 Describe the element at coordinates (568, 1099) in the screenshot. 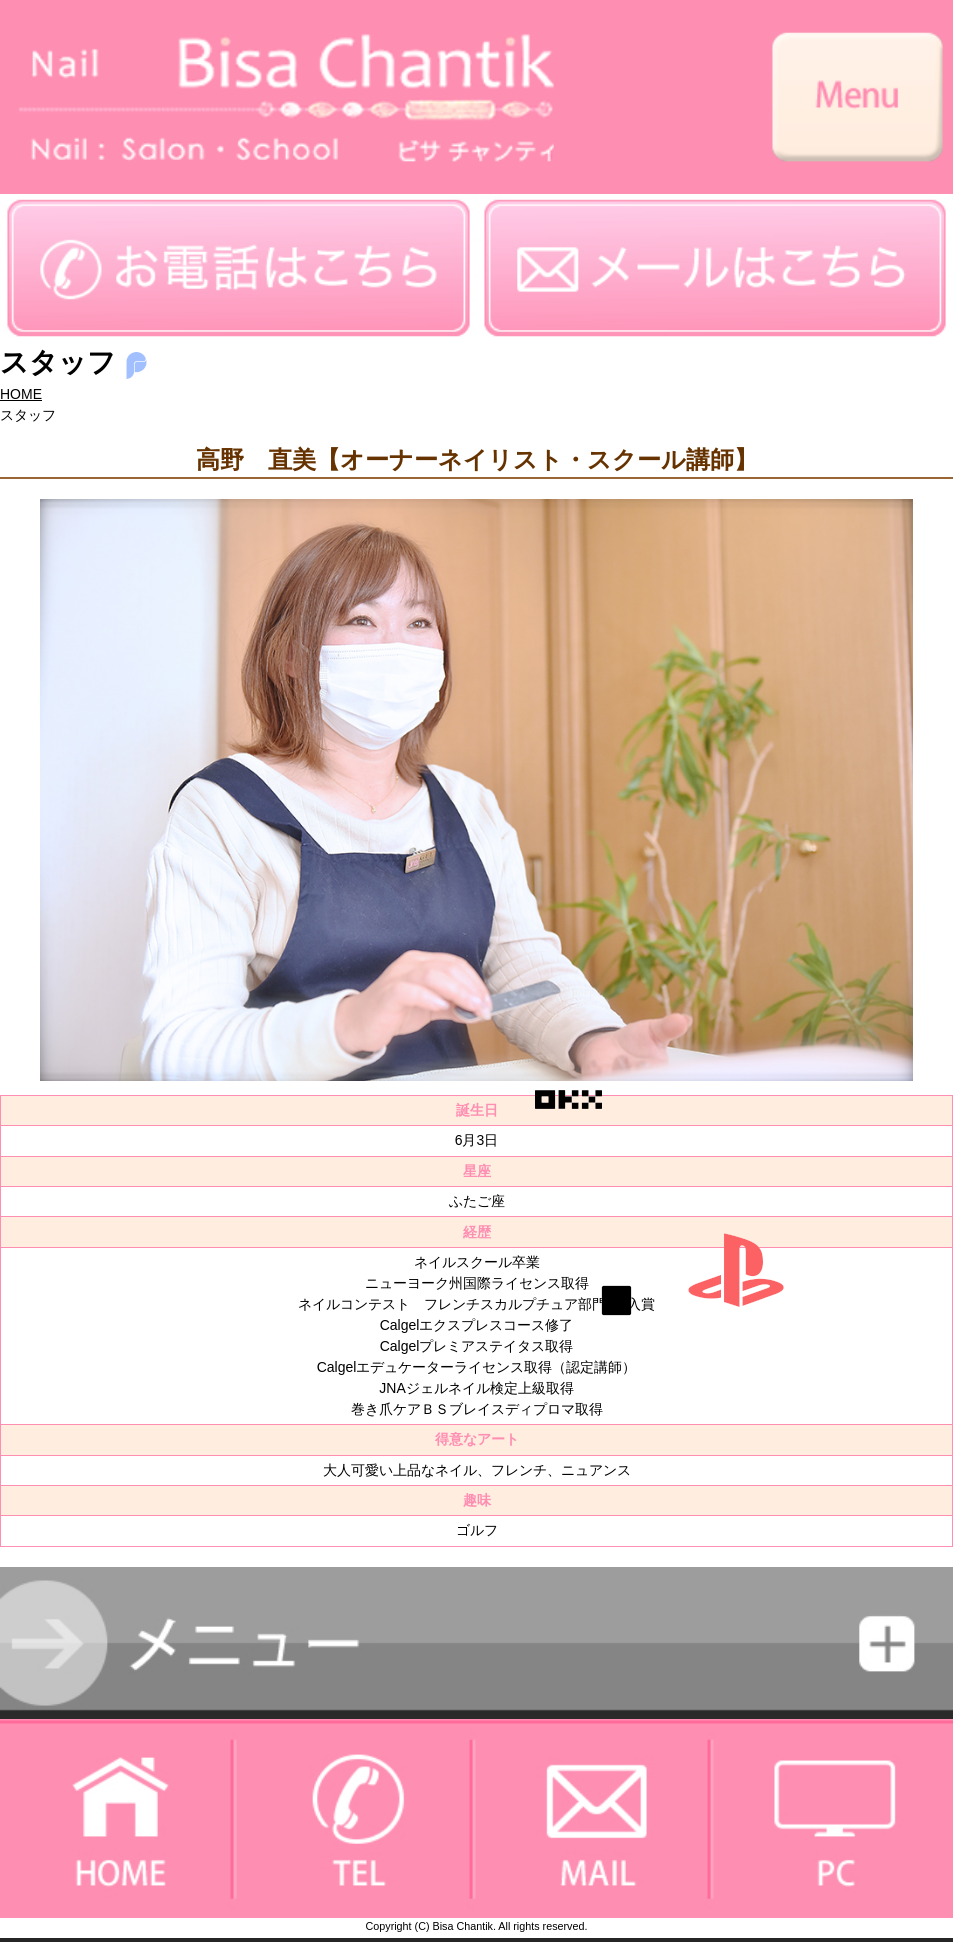

I see `open the OKX cryptocurrency exchange app` at that location.